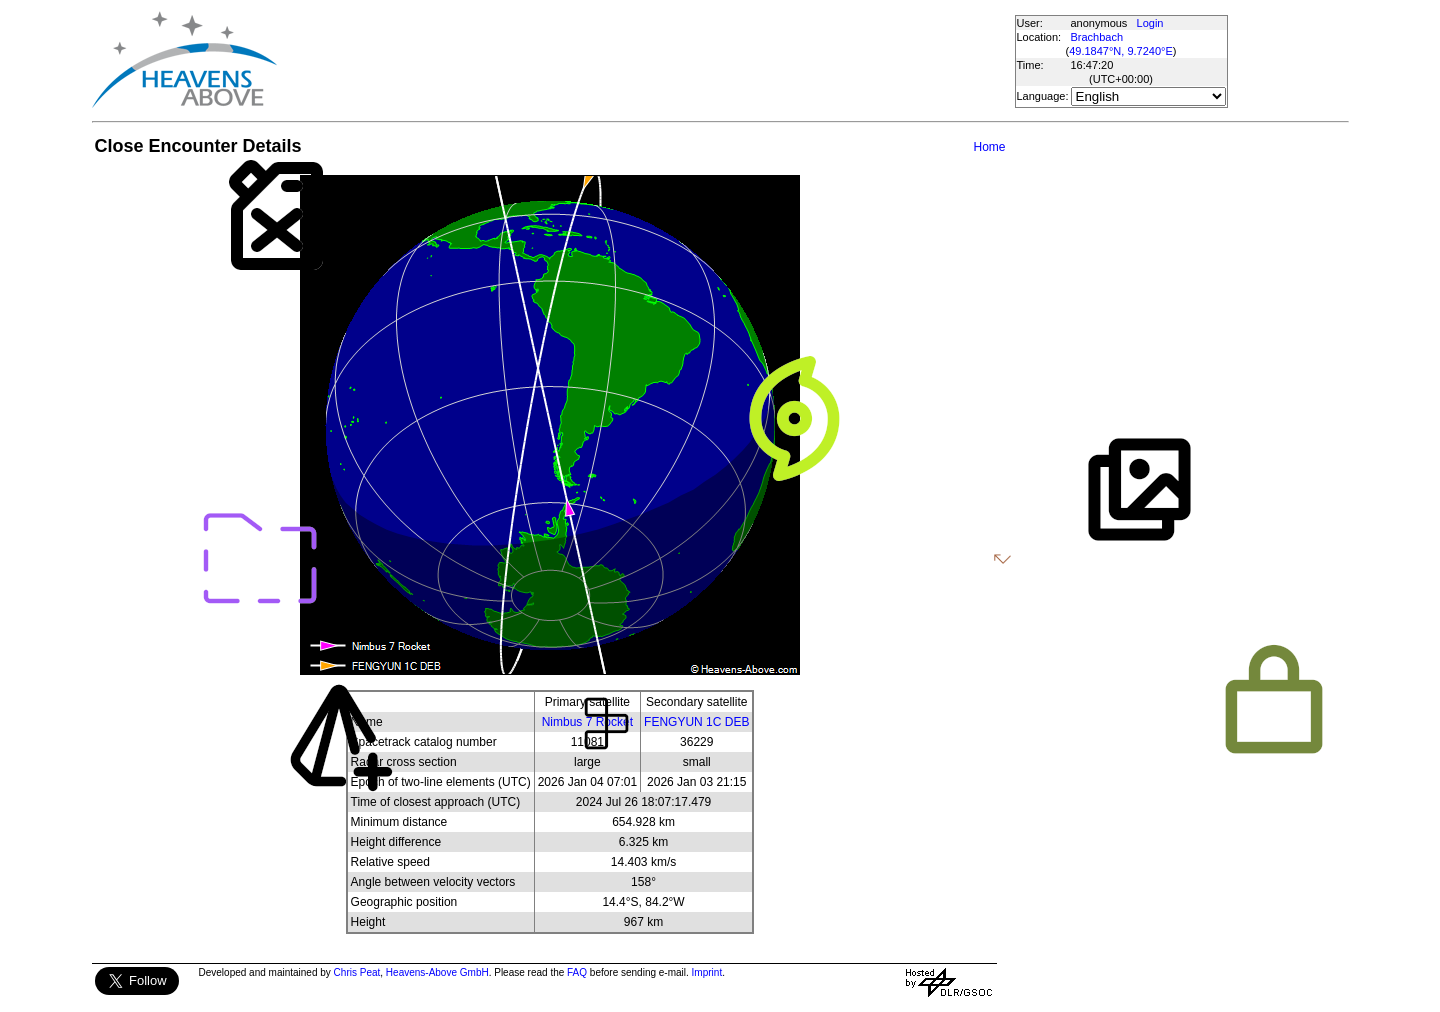 The width and height of the screenshot is (1440, 1012). What do you see at coordinates (602, 723) in the screenshot?
I see `open Replit coding environment` at bounding box center [602, 723].